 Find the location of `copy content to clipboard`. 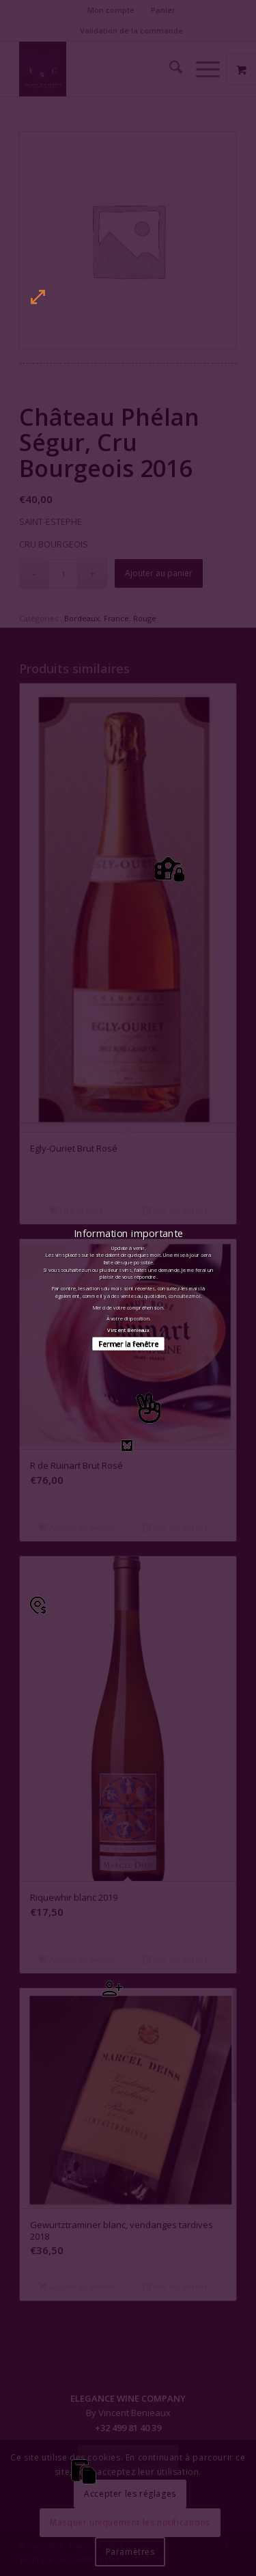

copy content to clipboard is located at coordinates (83, 2471).